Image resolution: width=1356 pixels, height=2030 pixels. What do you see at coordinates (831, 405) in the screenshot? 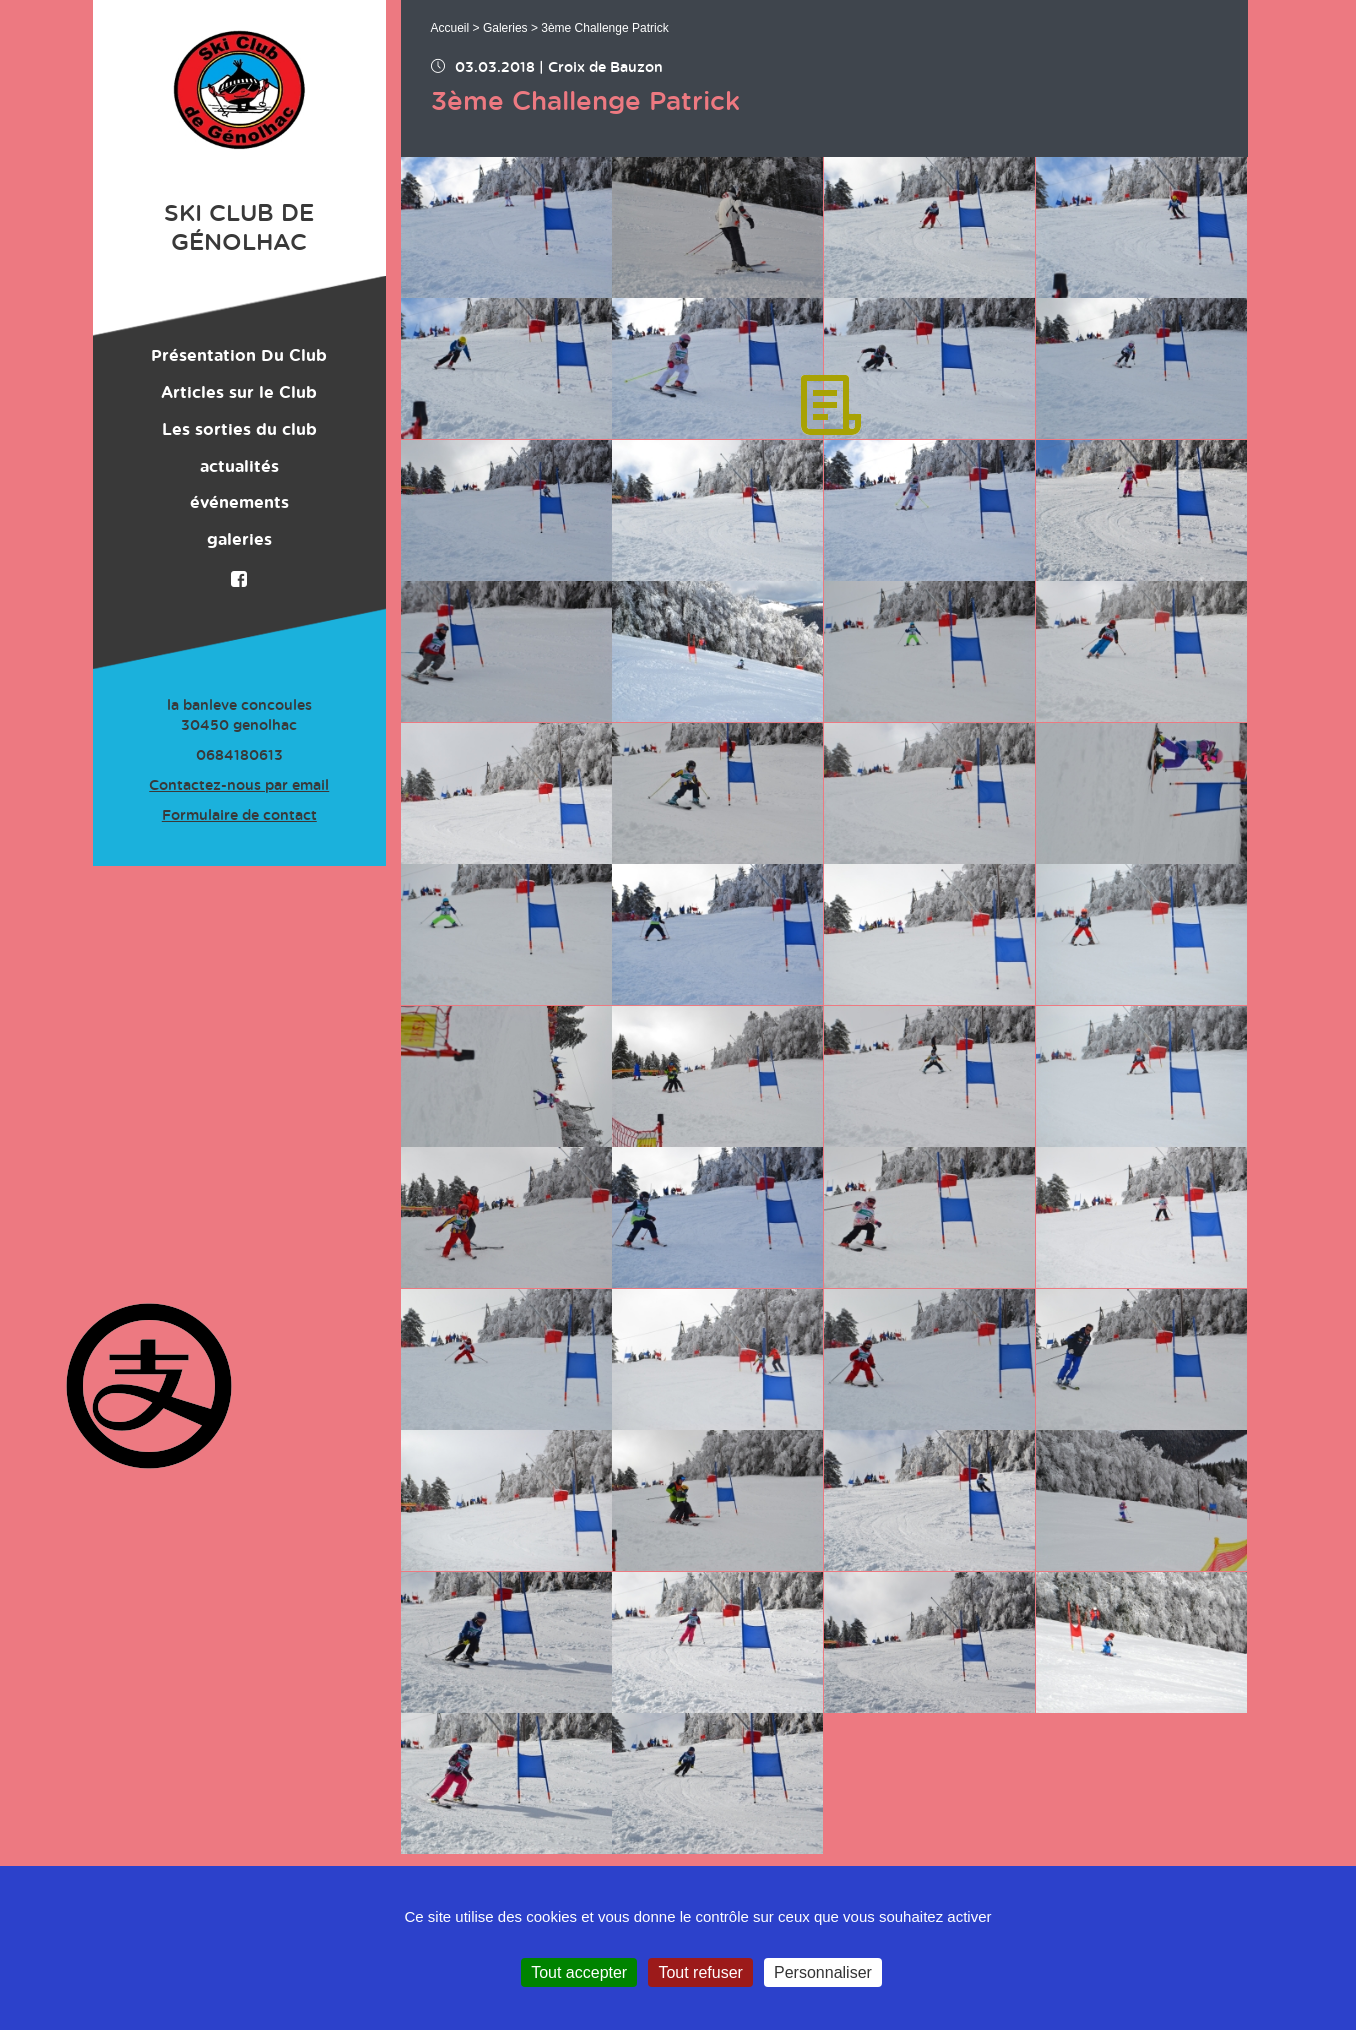
I see `view document list or file directory` at bounding box center [831, 405].